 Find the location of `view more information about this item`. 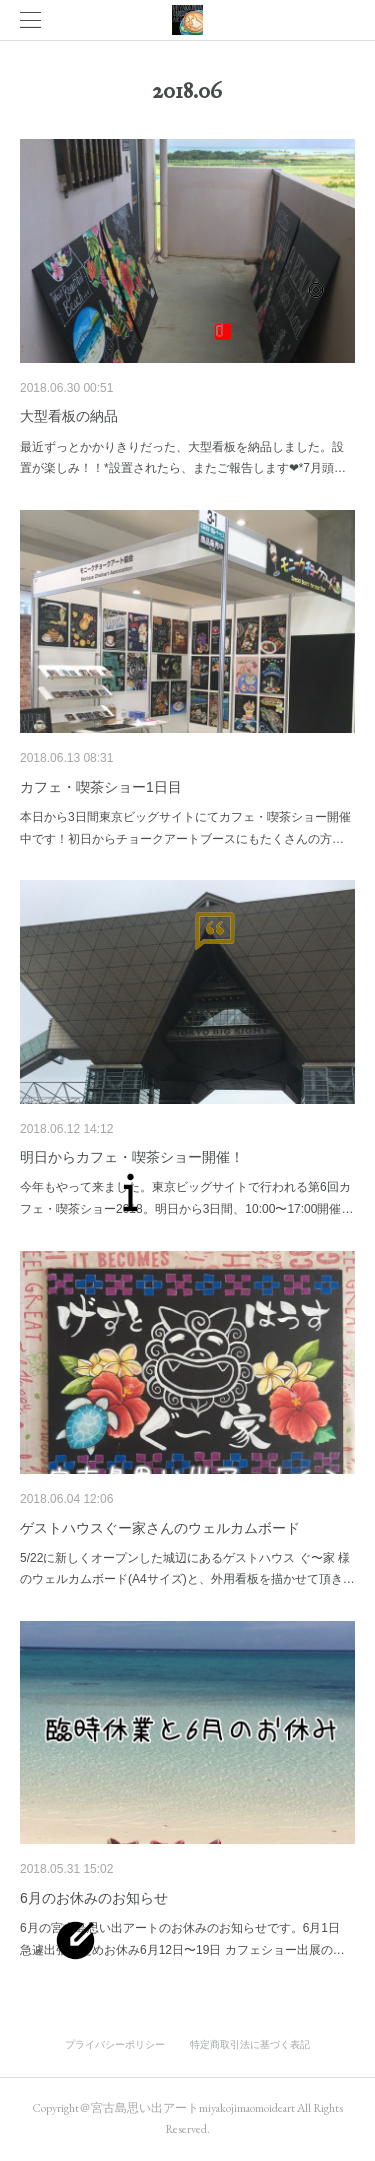

view more information about this item is located at coordinates (130, 1193).